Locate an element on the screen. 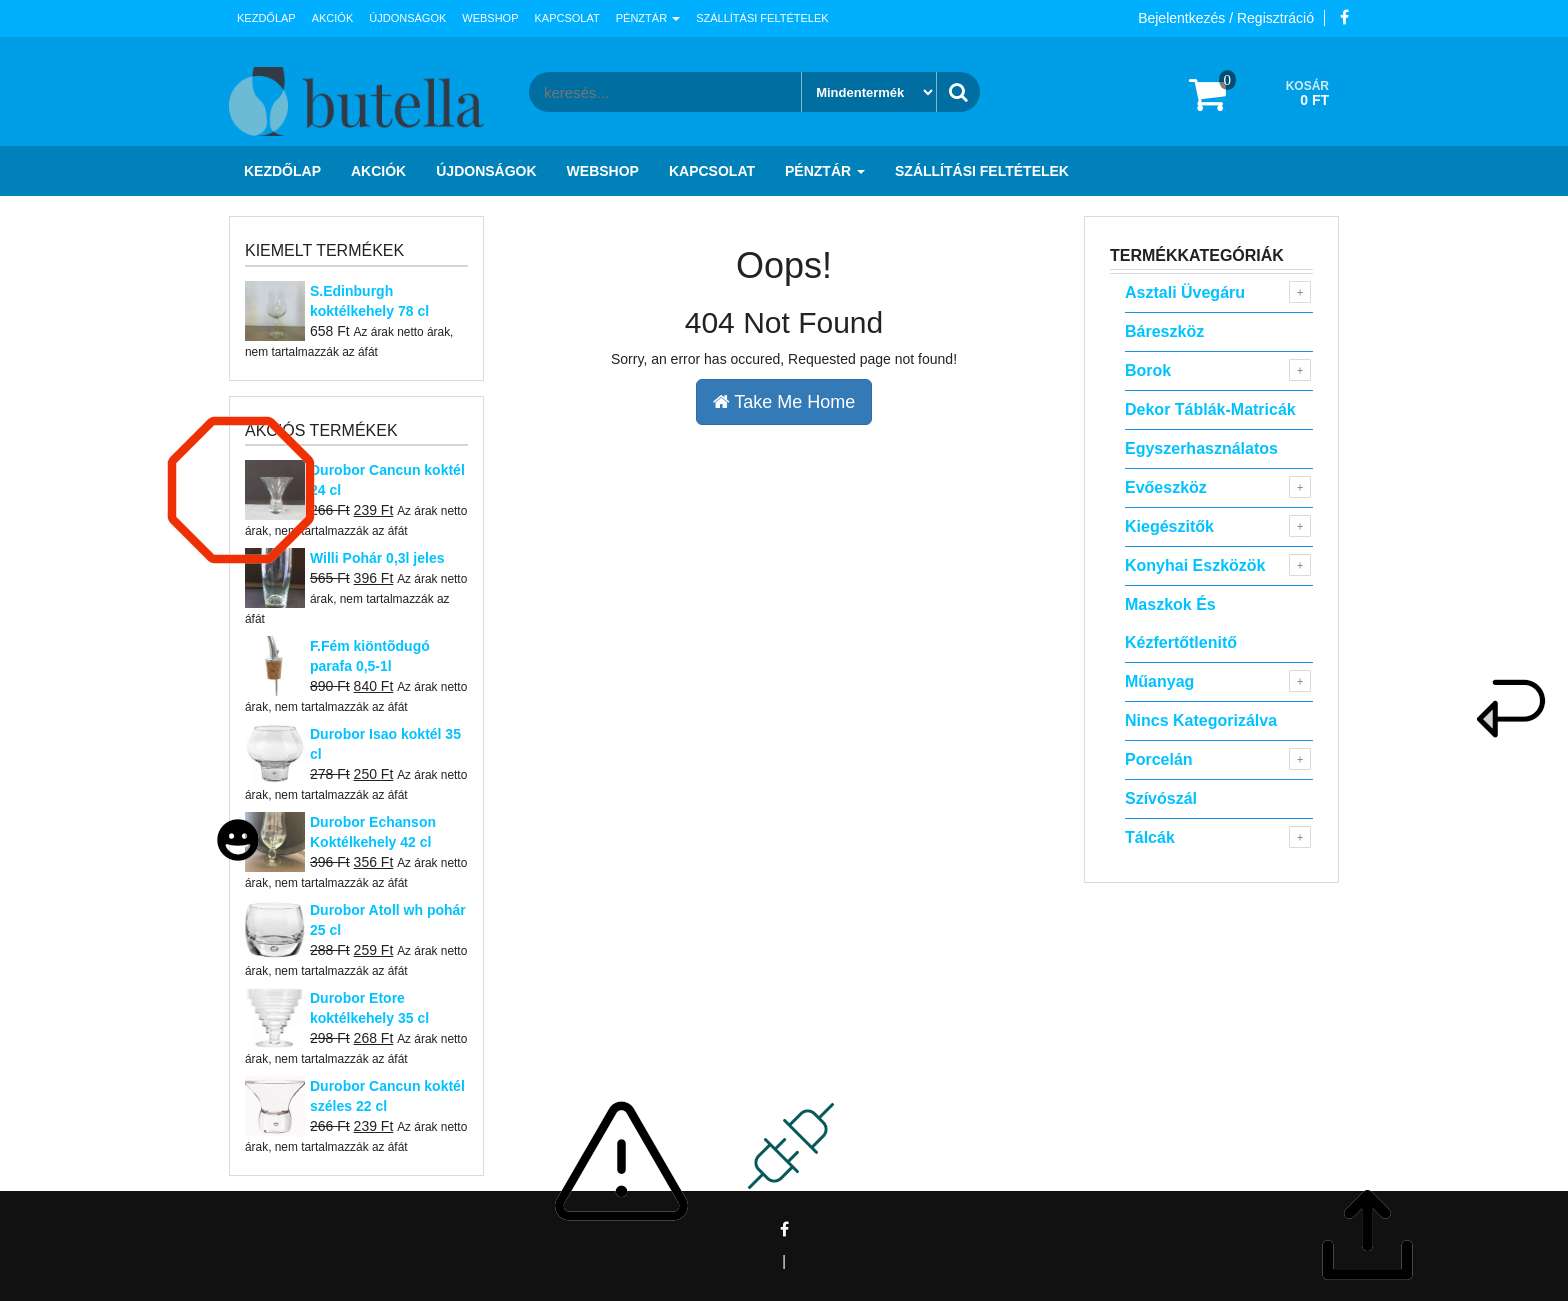 This screenshot has width=1568, height=1301. indicates a stop or warning state is located at coordinates (241, 490).